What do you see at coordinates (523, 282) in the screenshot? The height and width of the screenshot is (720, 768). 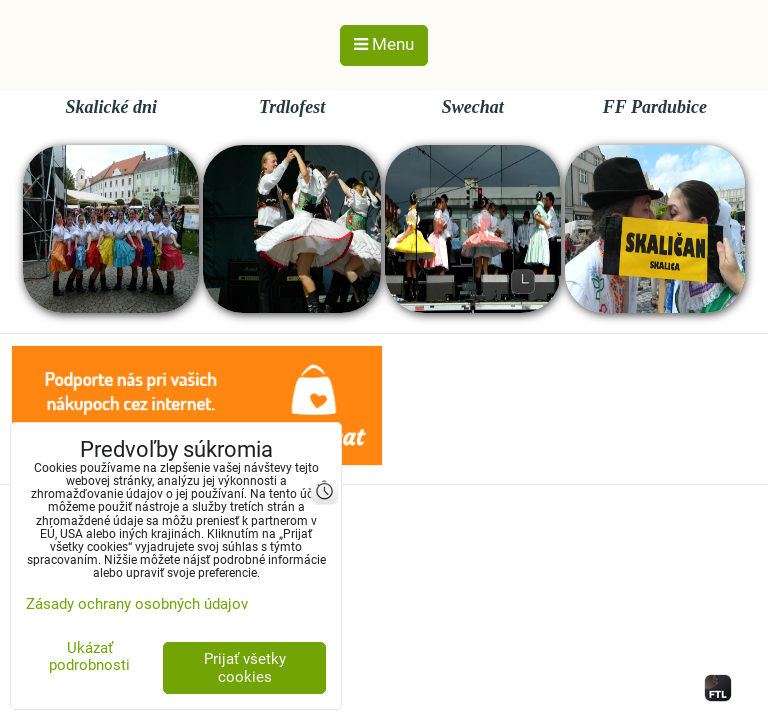 I see `open date and time settings` at bounding box center [523, 282].